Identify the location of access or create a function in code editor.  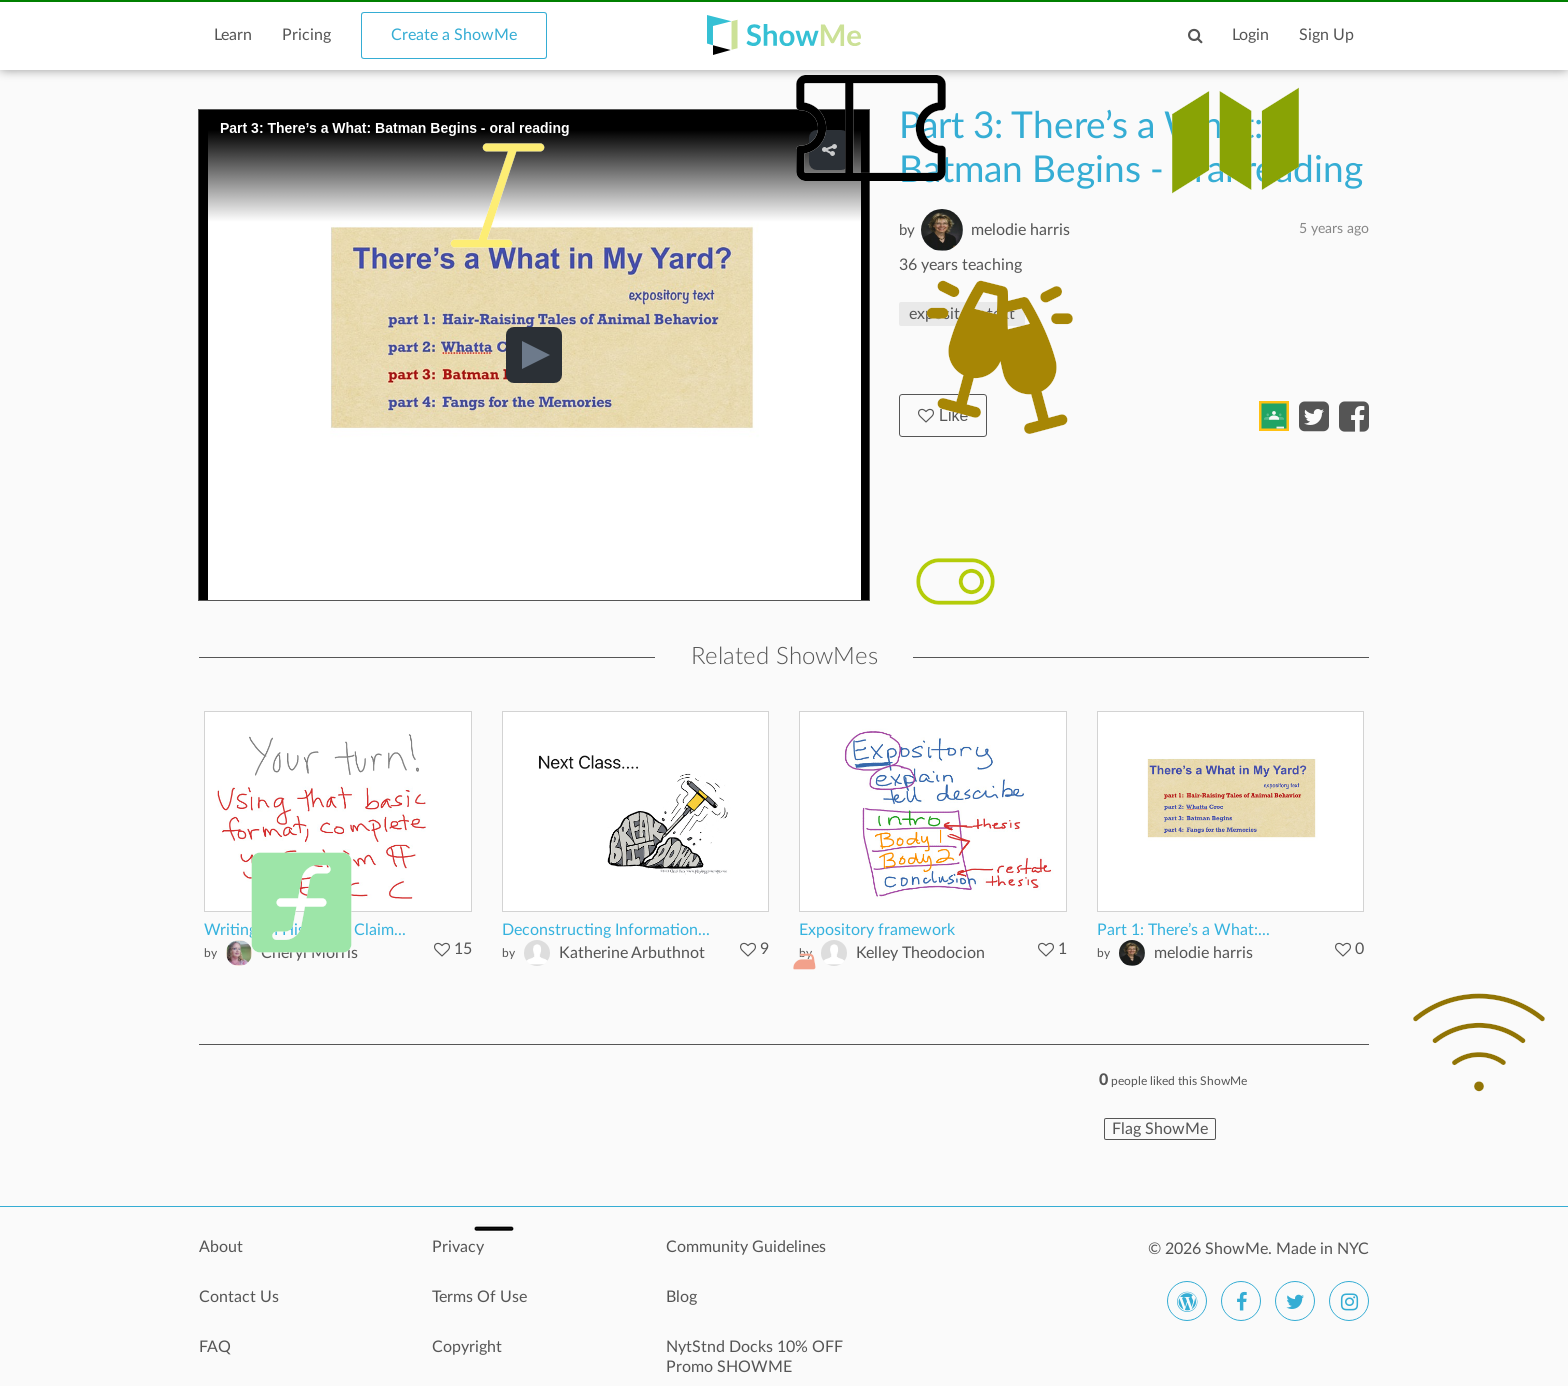
(301, 902).